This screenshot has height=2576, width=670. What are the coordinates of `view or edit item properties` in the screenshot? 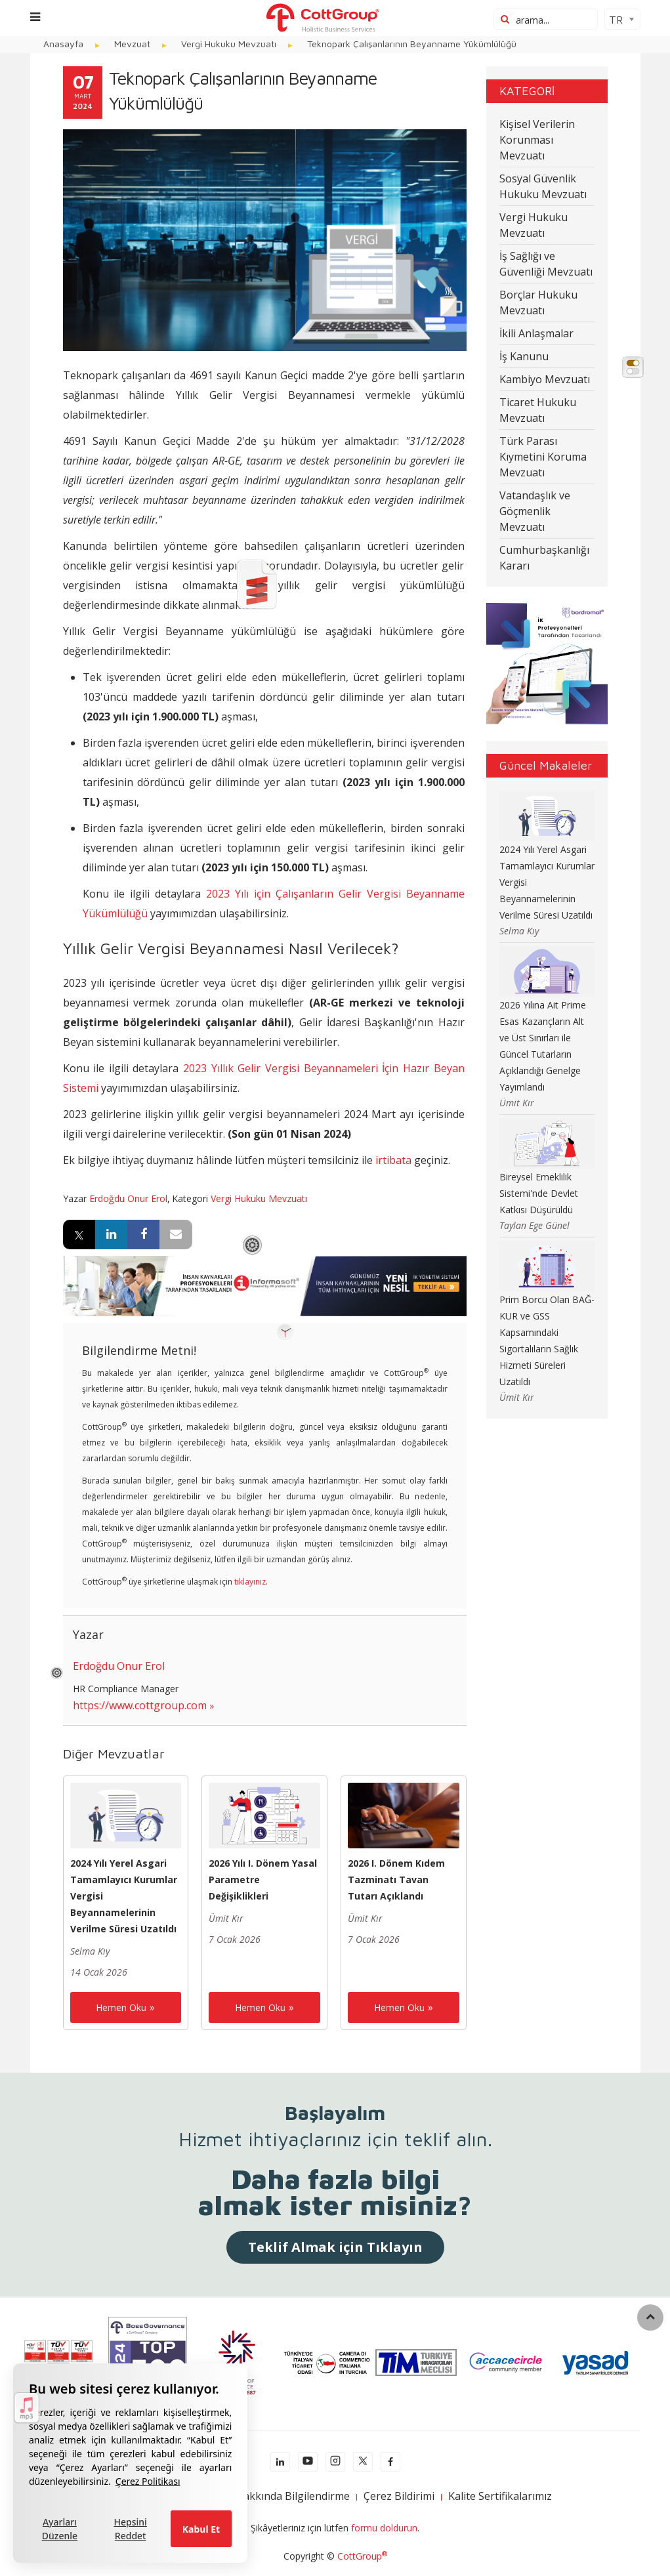 It's located at (56, 1672).